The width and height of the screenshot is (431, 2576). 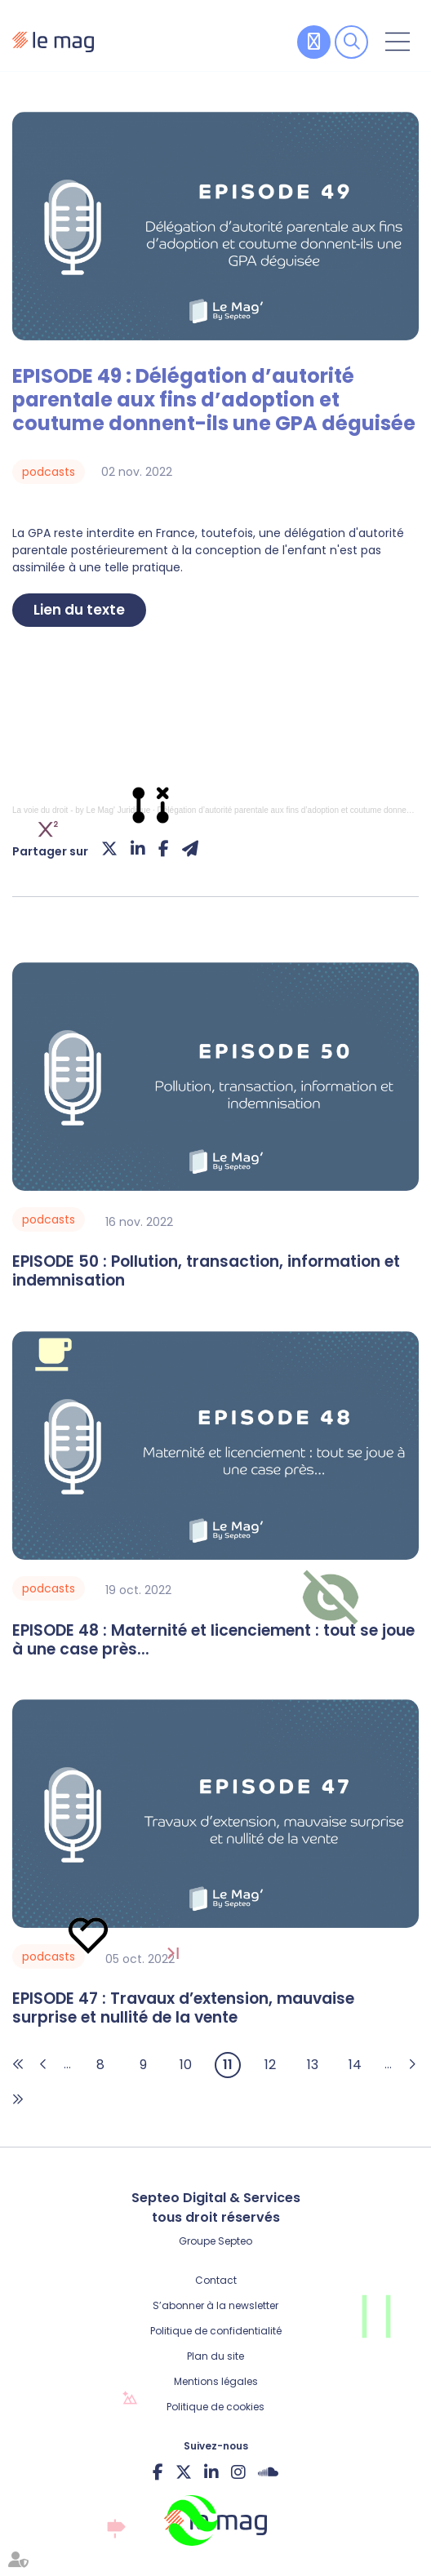 What do you see at coordinates (130, 2398) in the screenshot?
I see `generate AI-enhanced landscape images` at bounding box center [130, 2398].